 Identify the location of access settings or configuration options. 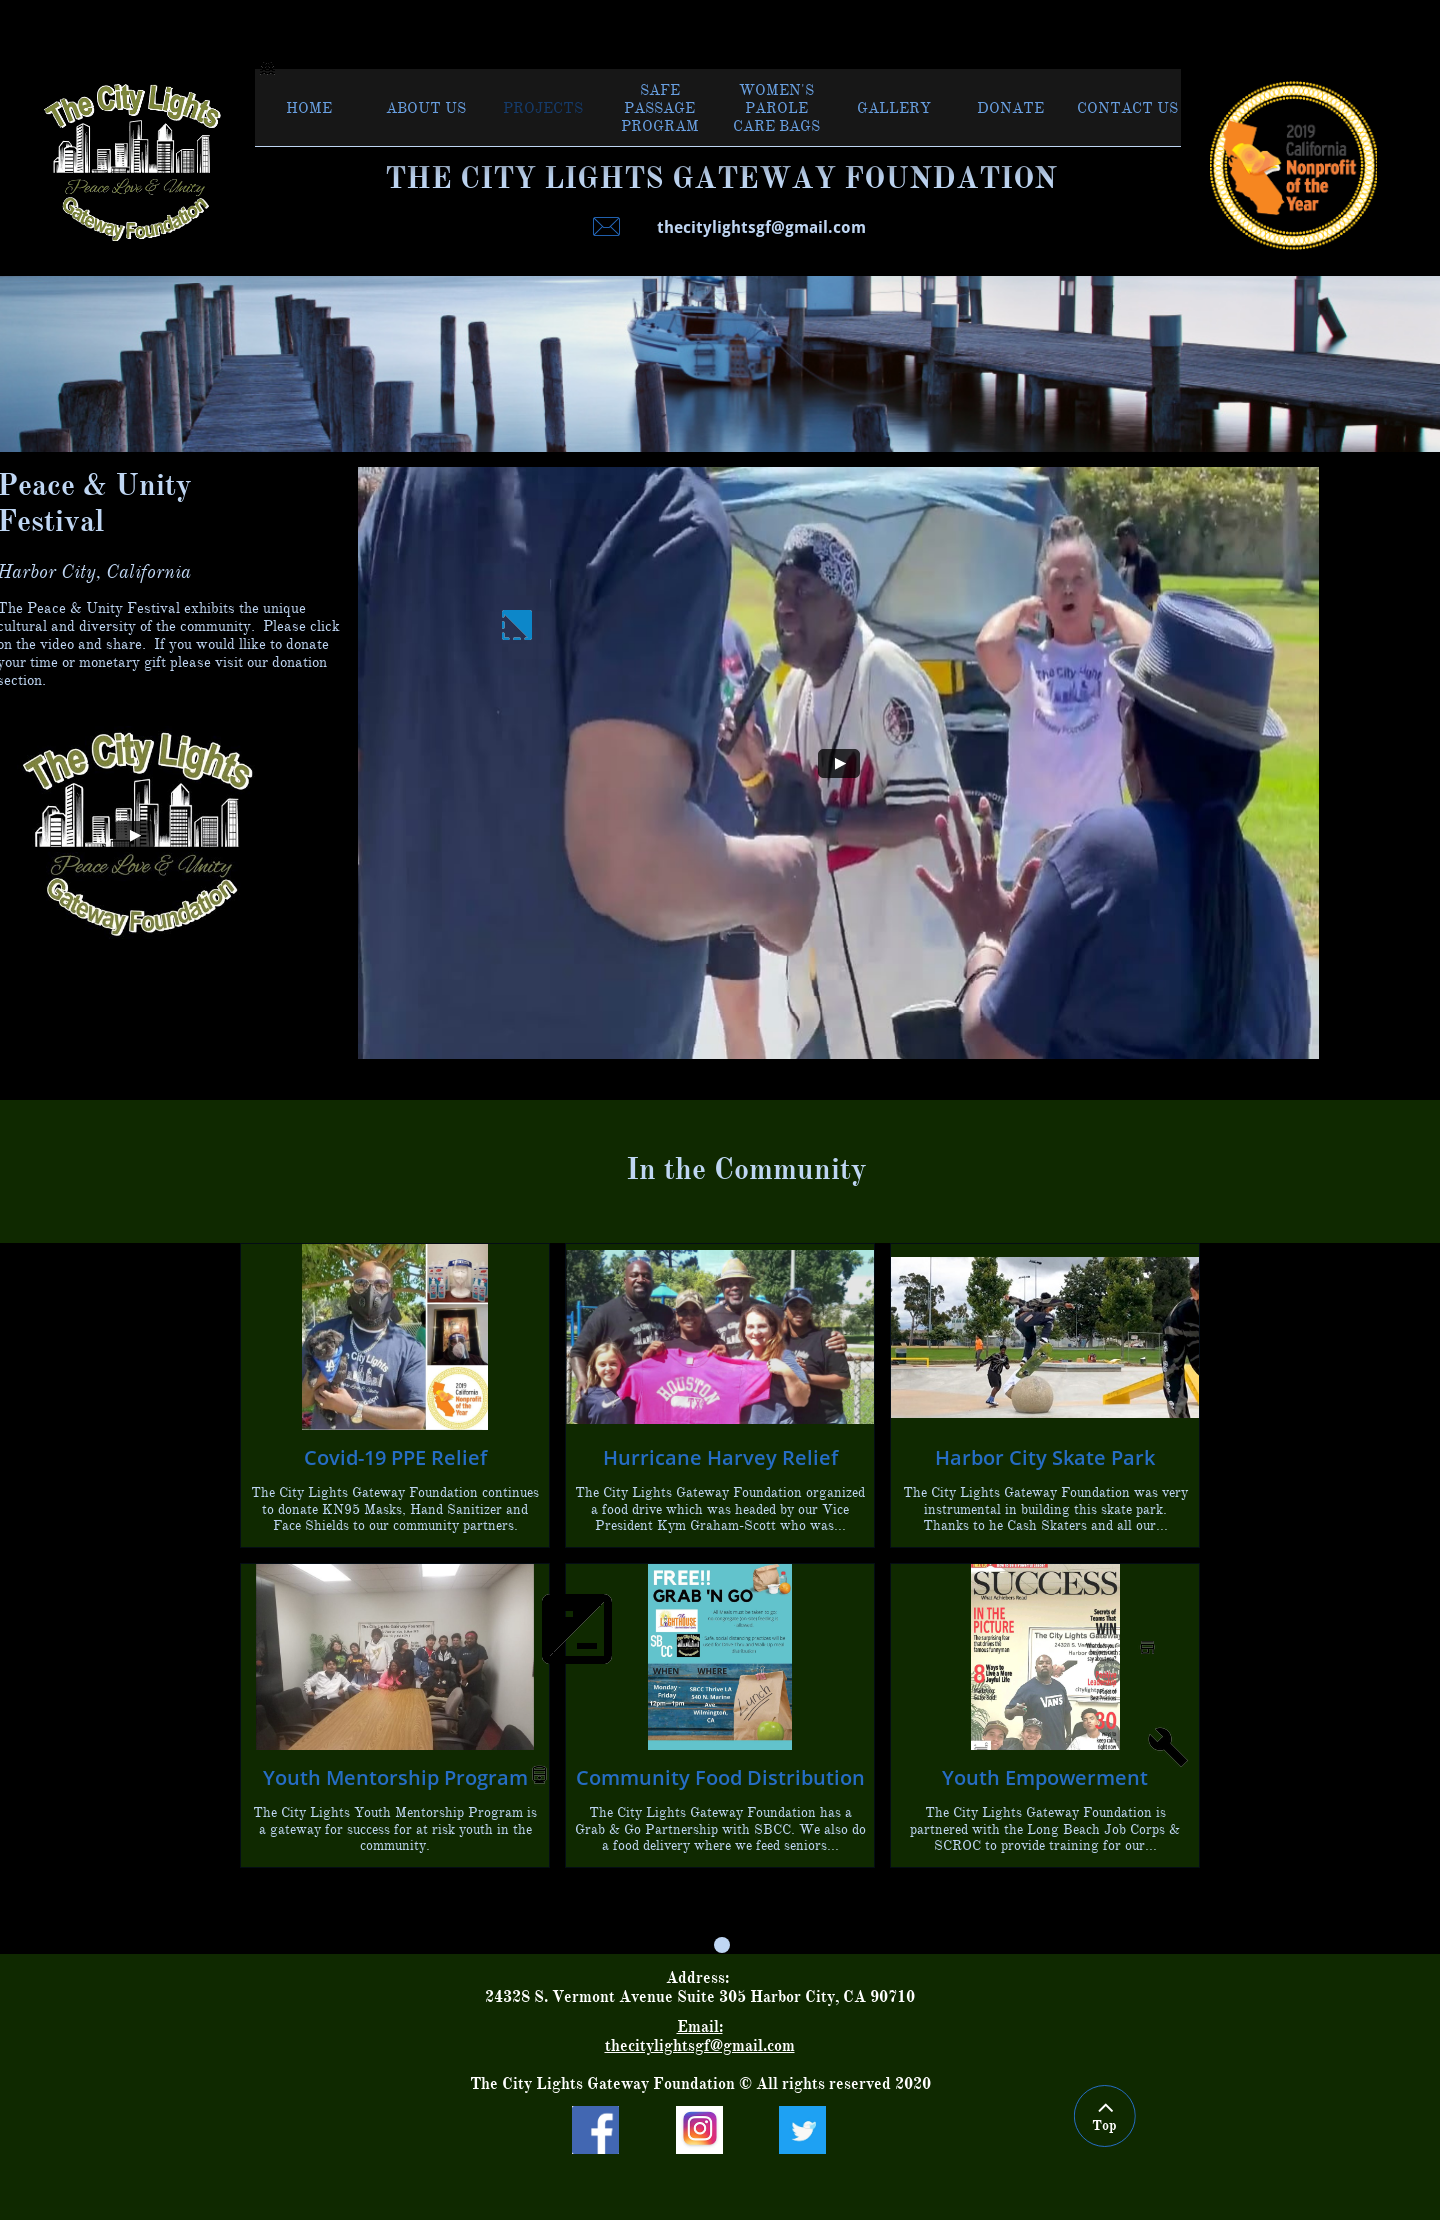
(1168, 1747).